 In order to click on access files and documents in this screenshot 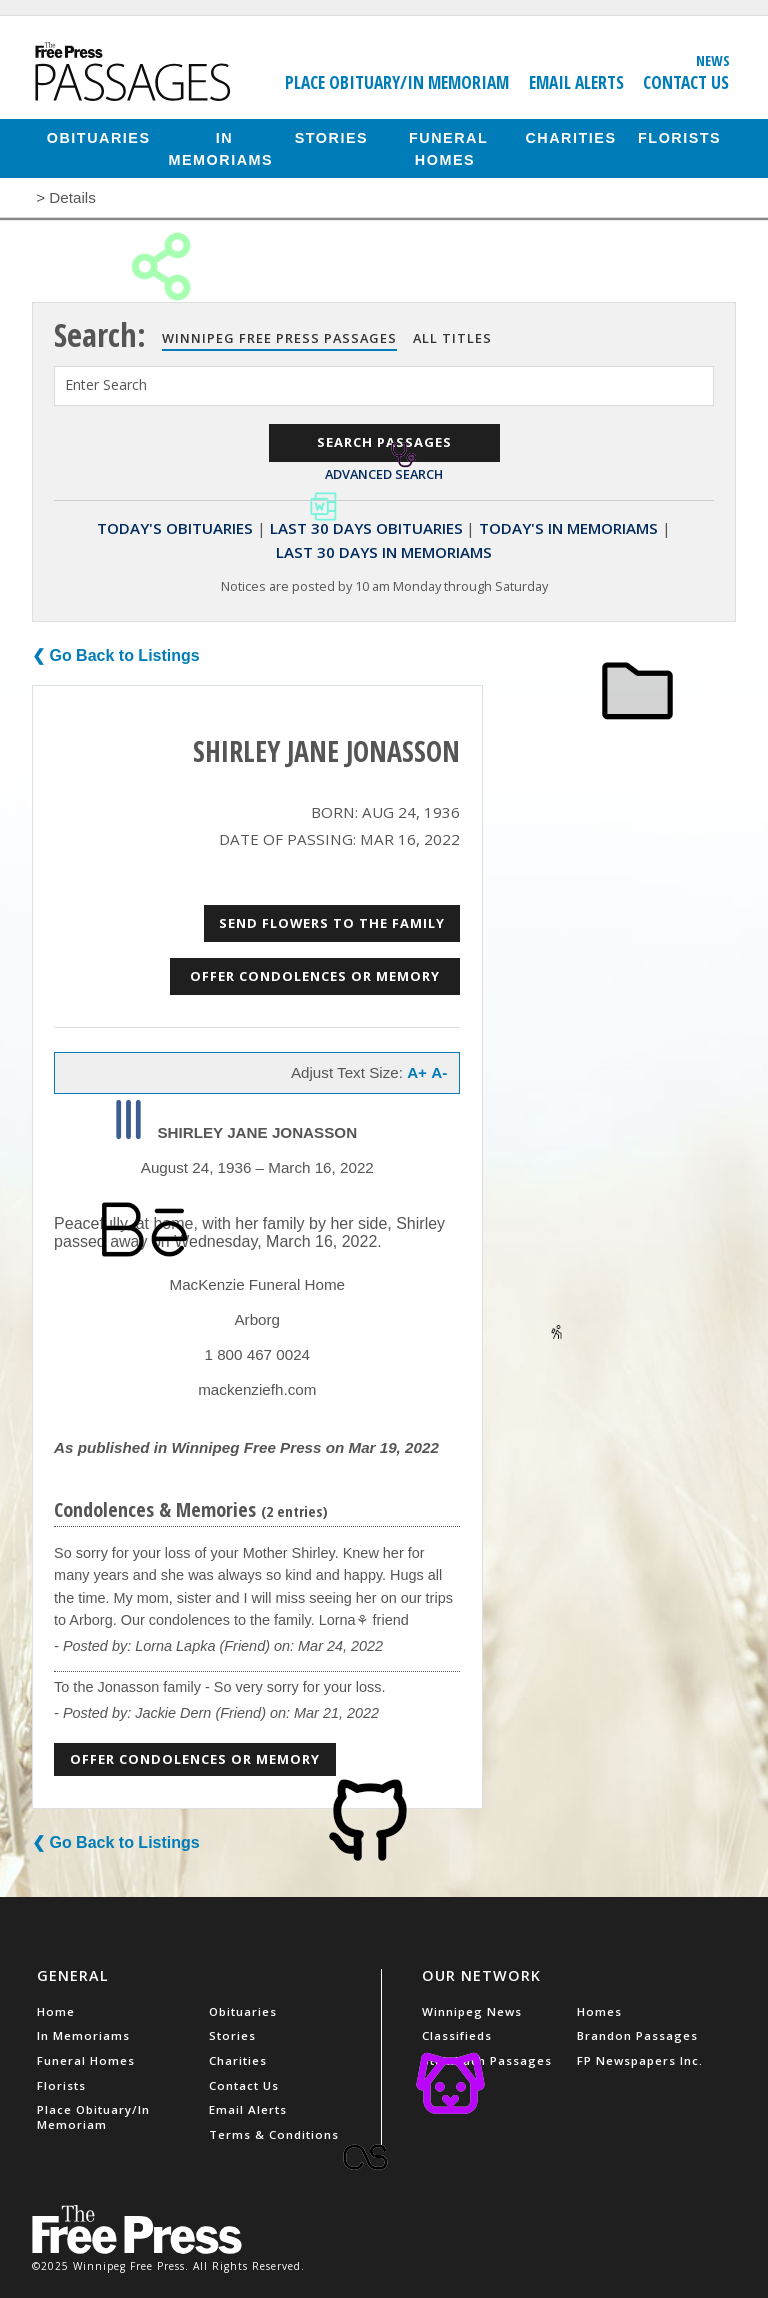, I will do `click(637, 689)`.